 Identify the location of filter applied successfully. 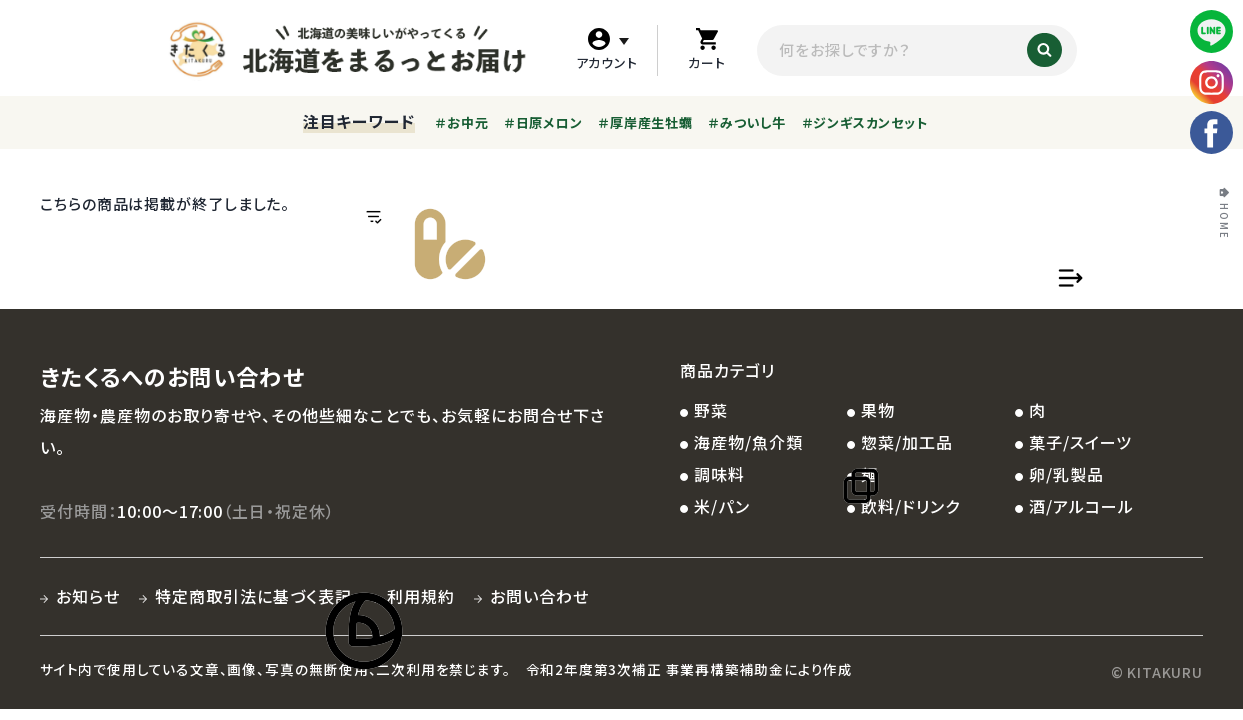
(373, 216).